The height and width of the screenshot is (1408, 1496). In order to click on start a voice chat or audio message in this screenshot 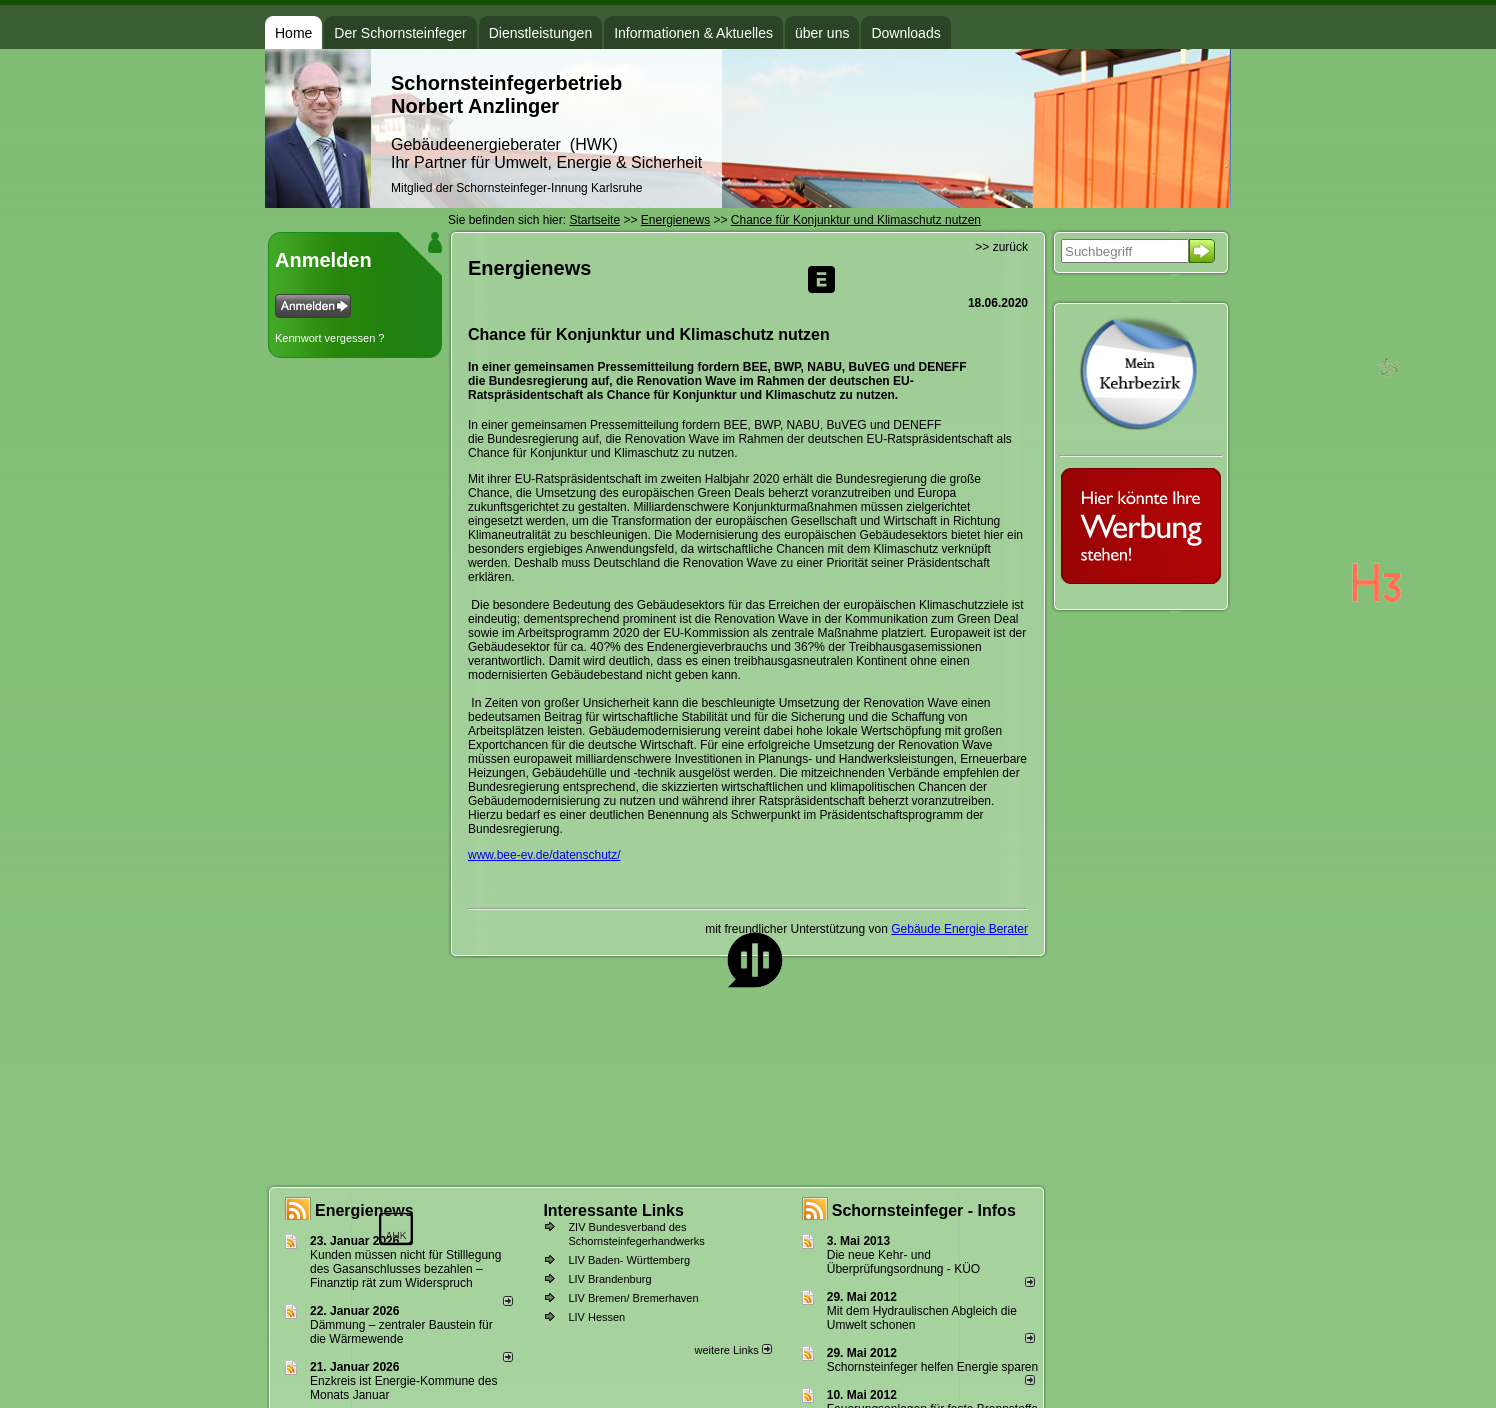, I will do `click(755, 960)`.